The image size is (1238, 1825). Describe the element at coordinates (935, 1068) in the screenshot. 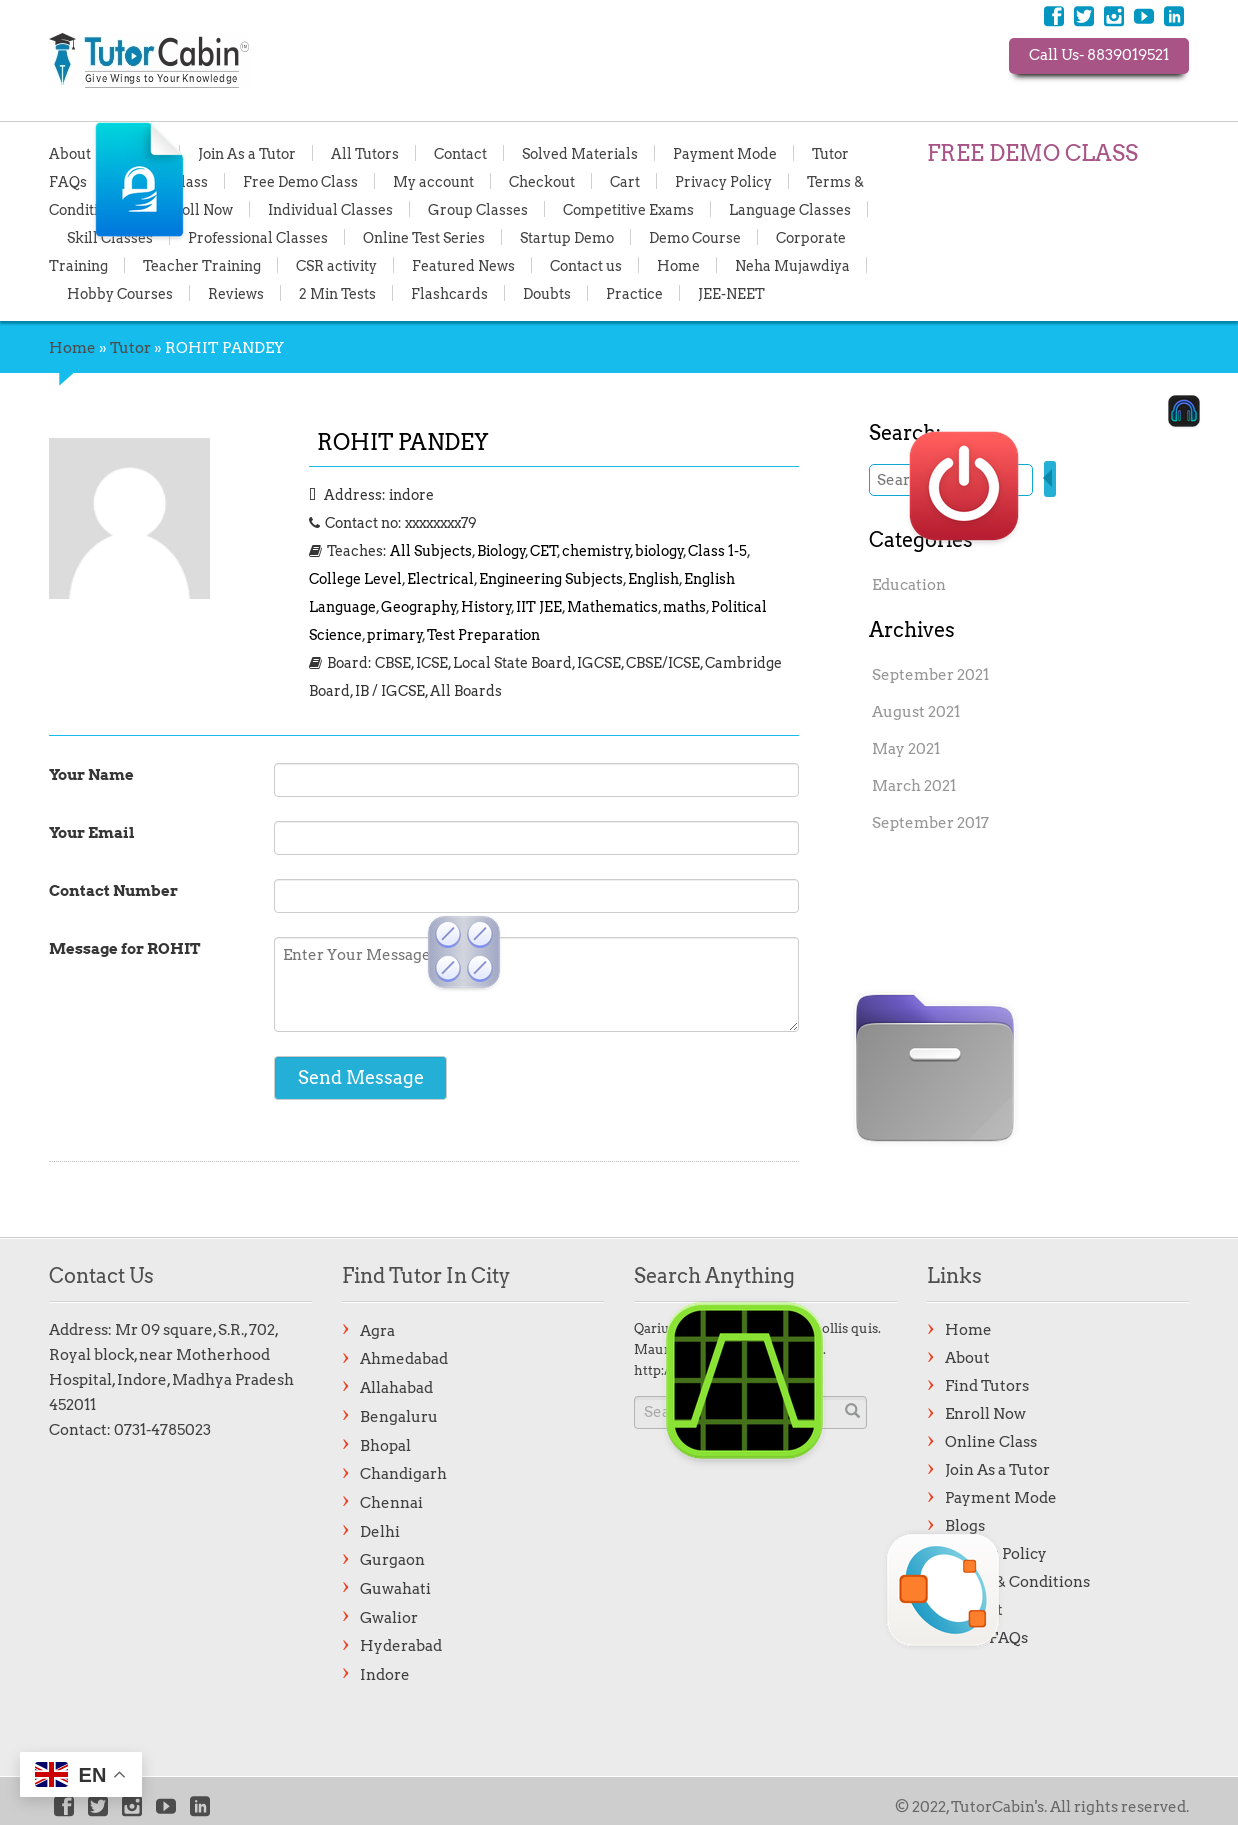

I see `open the nautilus file manager` at that location.